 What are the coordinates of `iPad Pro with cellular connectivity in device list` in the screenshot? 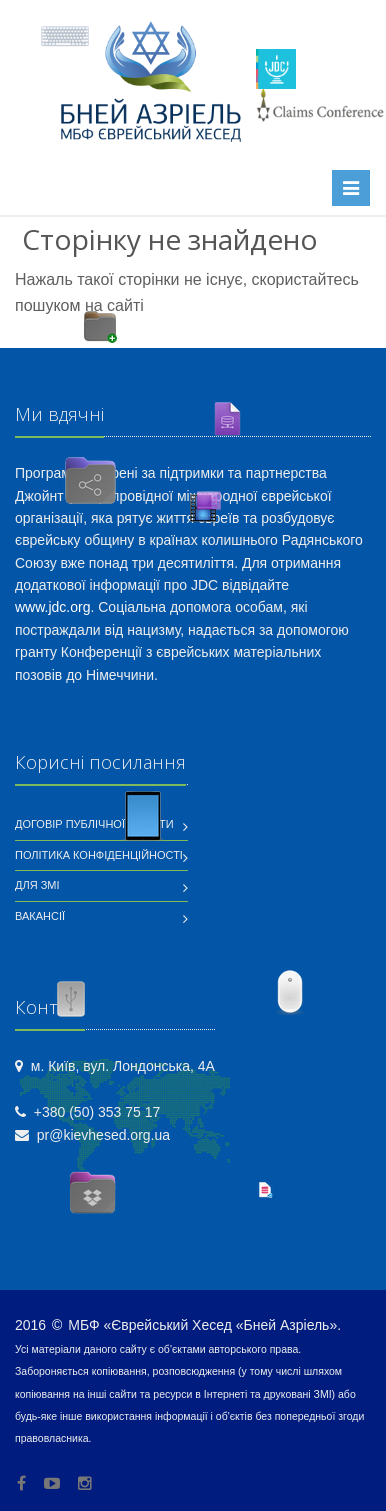 It's located at (143, 816).